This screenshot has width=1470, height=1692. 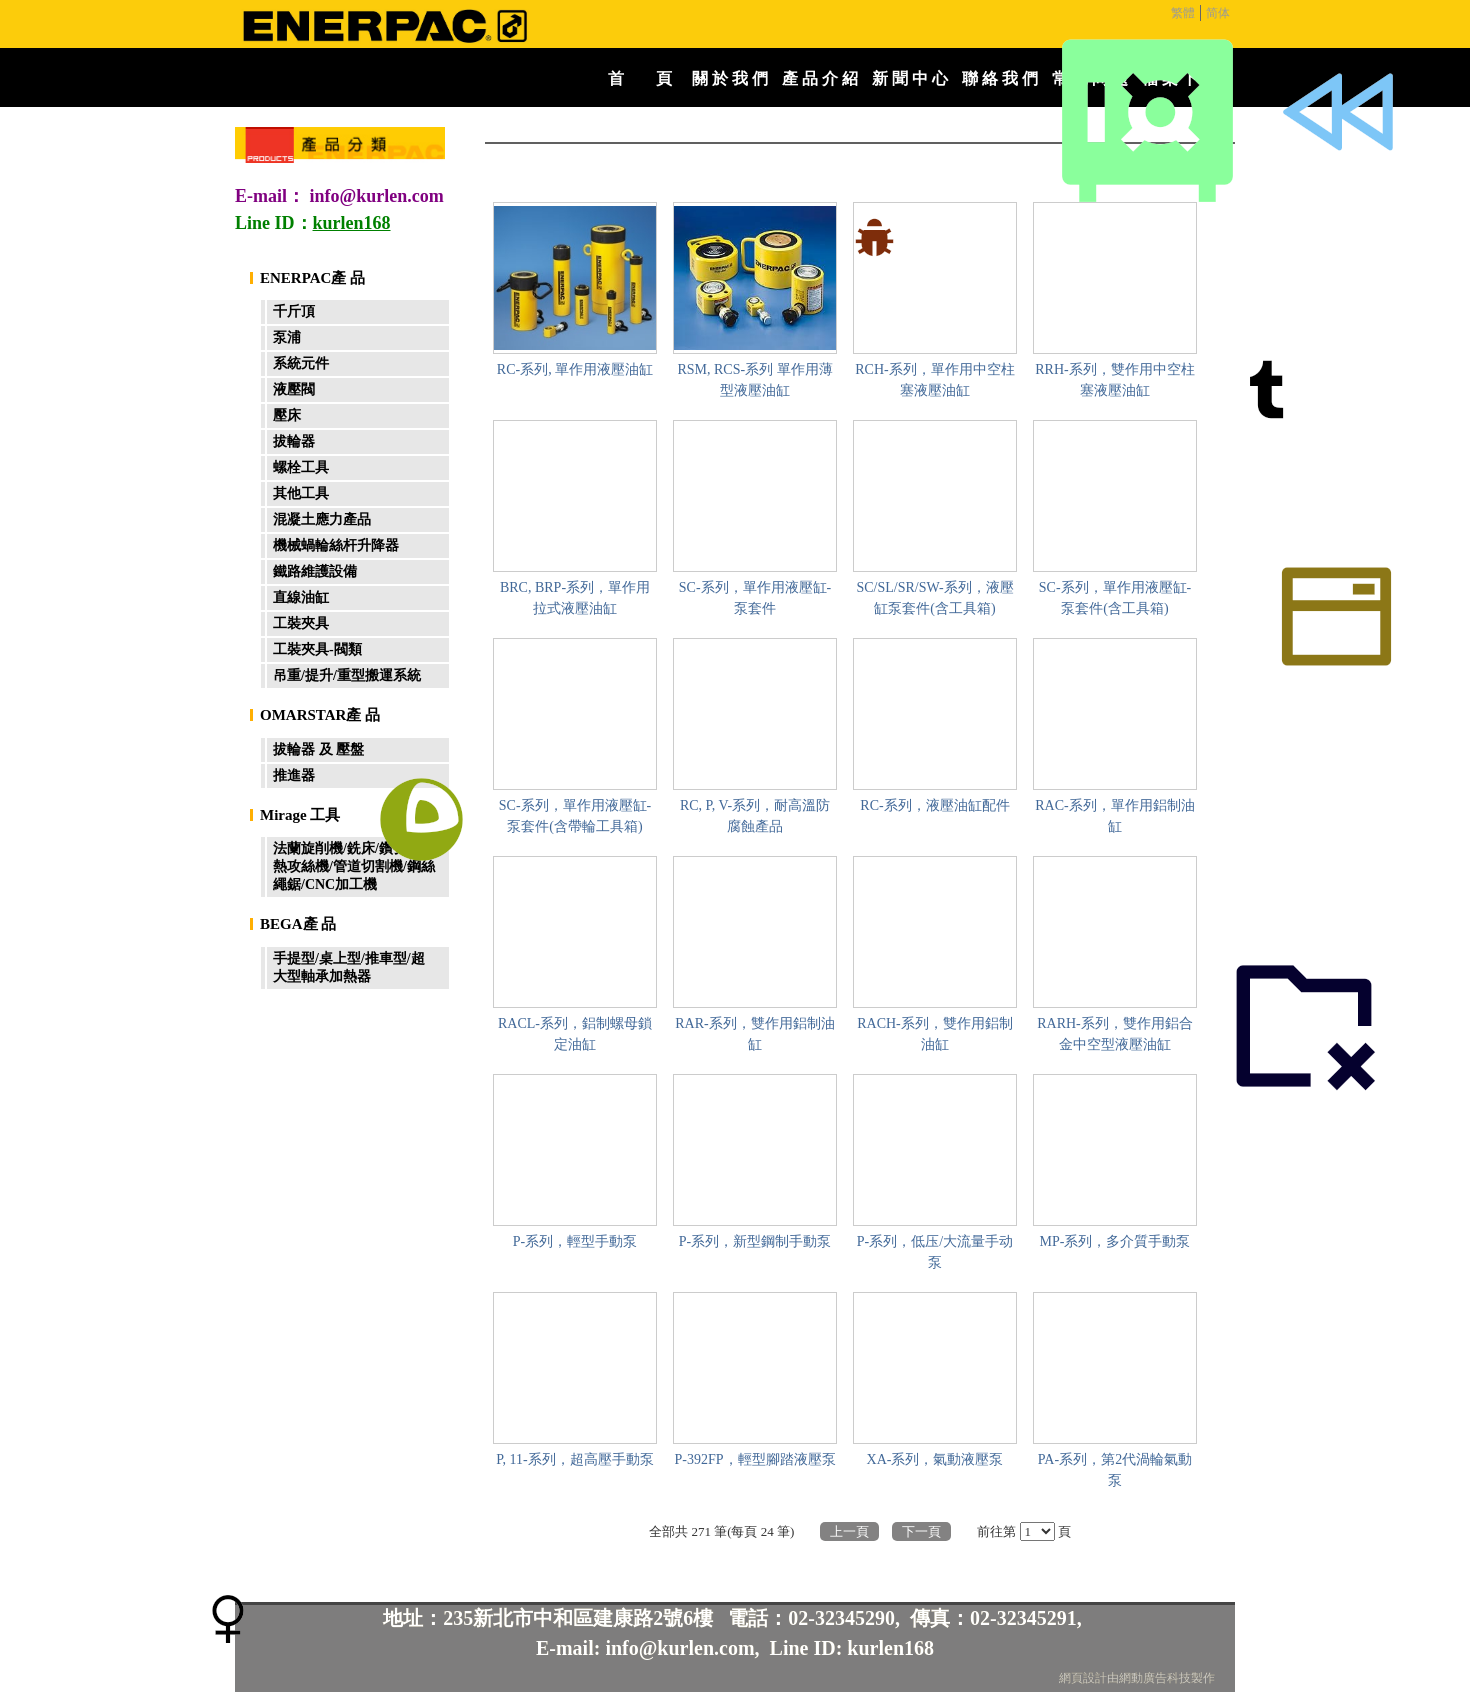 What do you see at coordinates (1304, 1026) in the screenshot?
I see `close or collapse a folder` at bounding box center [1304, 1026].